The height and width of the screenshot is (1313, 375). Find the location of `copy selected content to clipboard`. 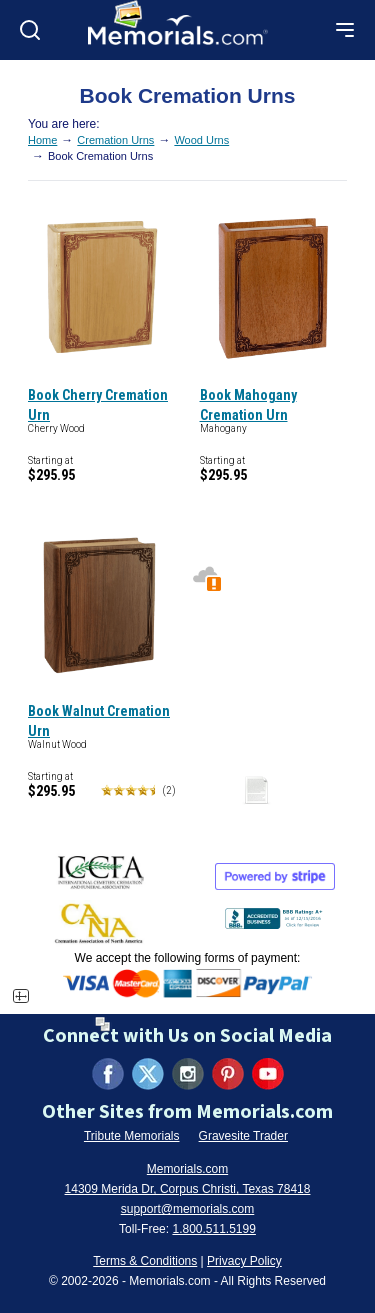

copy selected content to clipboard is located at coordinates (102, 1023).